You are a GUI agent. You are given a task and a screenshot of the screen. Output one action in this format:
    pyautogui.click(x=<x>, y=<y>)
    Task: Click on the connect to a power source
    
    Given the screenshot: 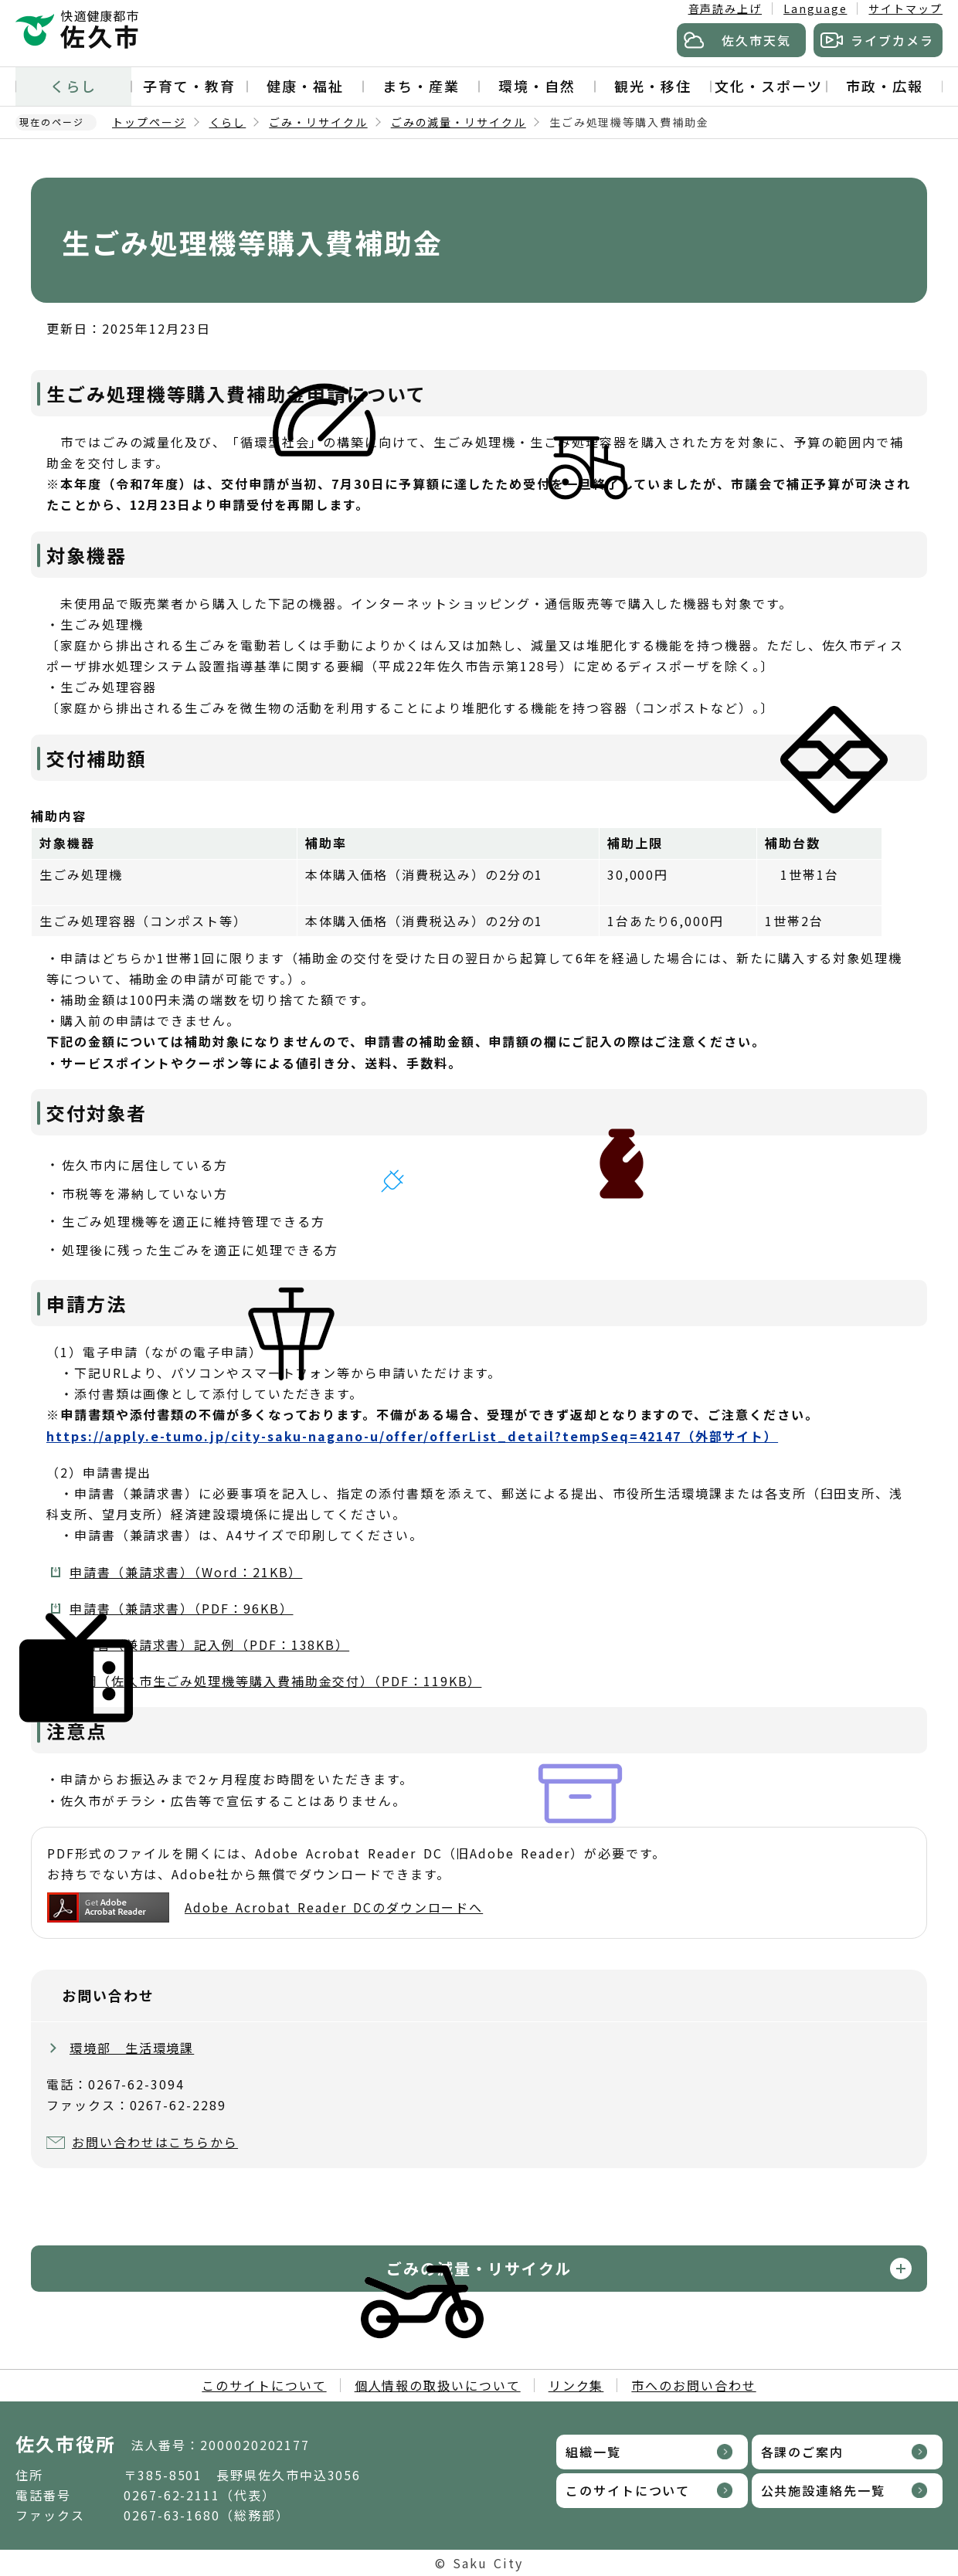 What is the action you would take?
    pyautogui.click(x=392, y=1181)
    